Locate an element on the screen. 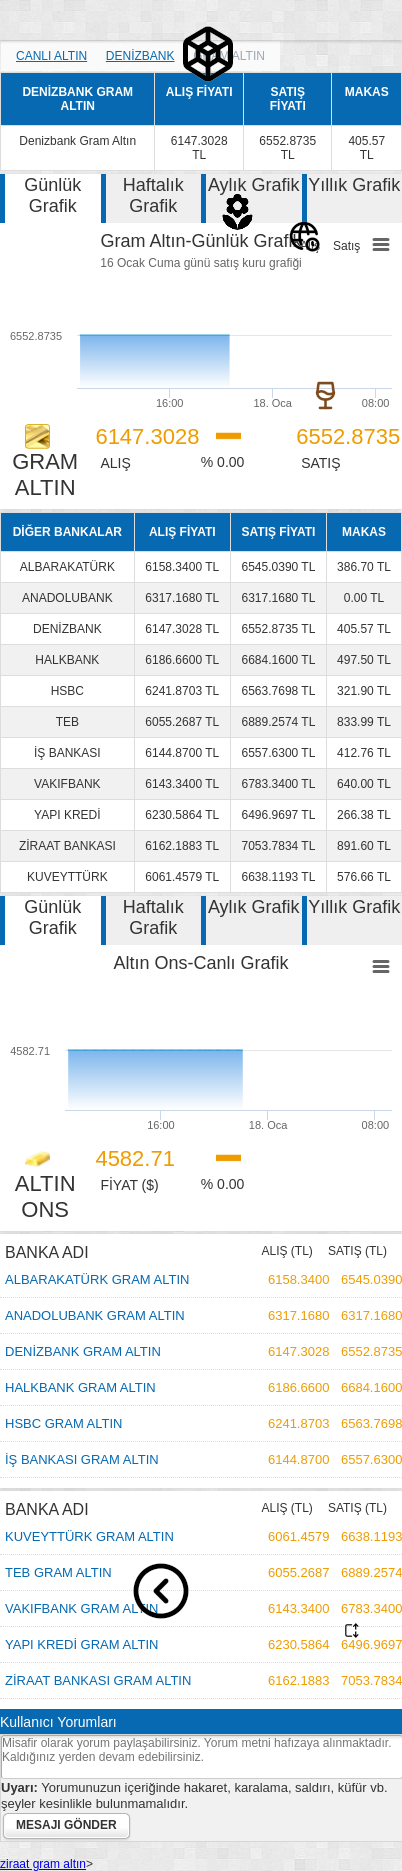 The width and height of the screenshot is (402, 1871). open NetBeans IDE is located at coordinates (208, 54).